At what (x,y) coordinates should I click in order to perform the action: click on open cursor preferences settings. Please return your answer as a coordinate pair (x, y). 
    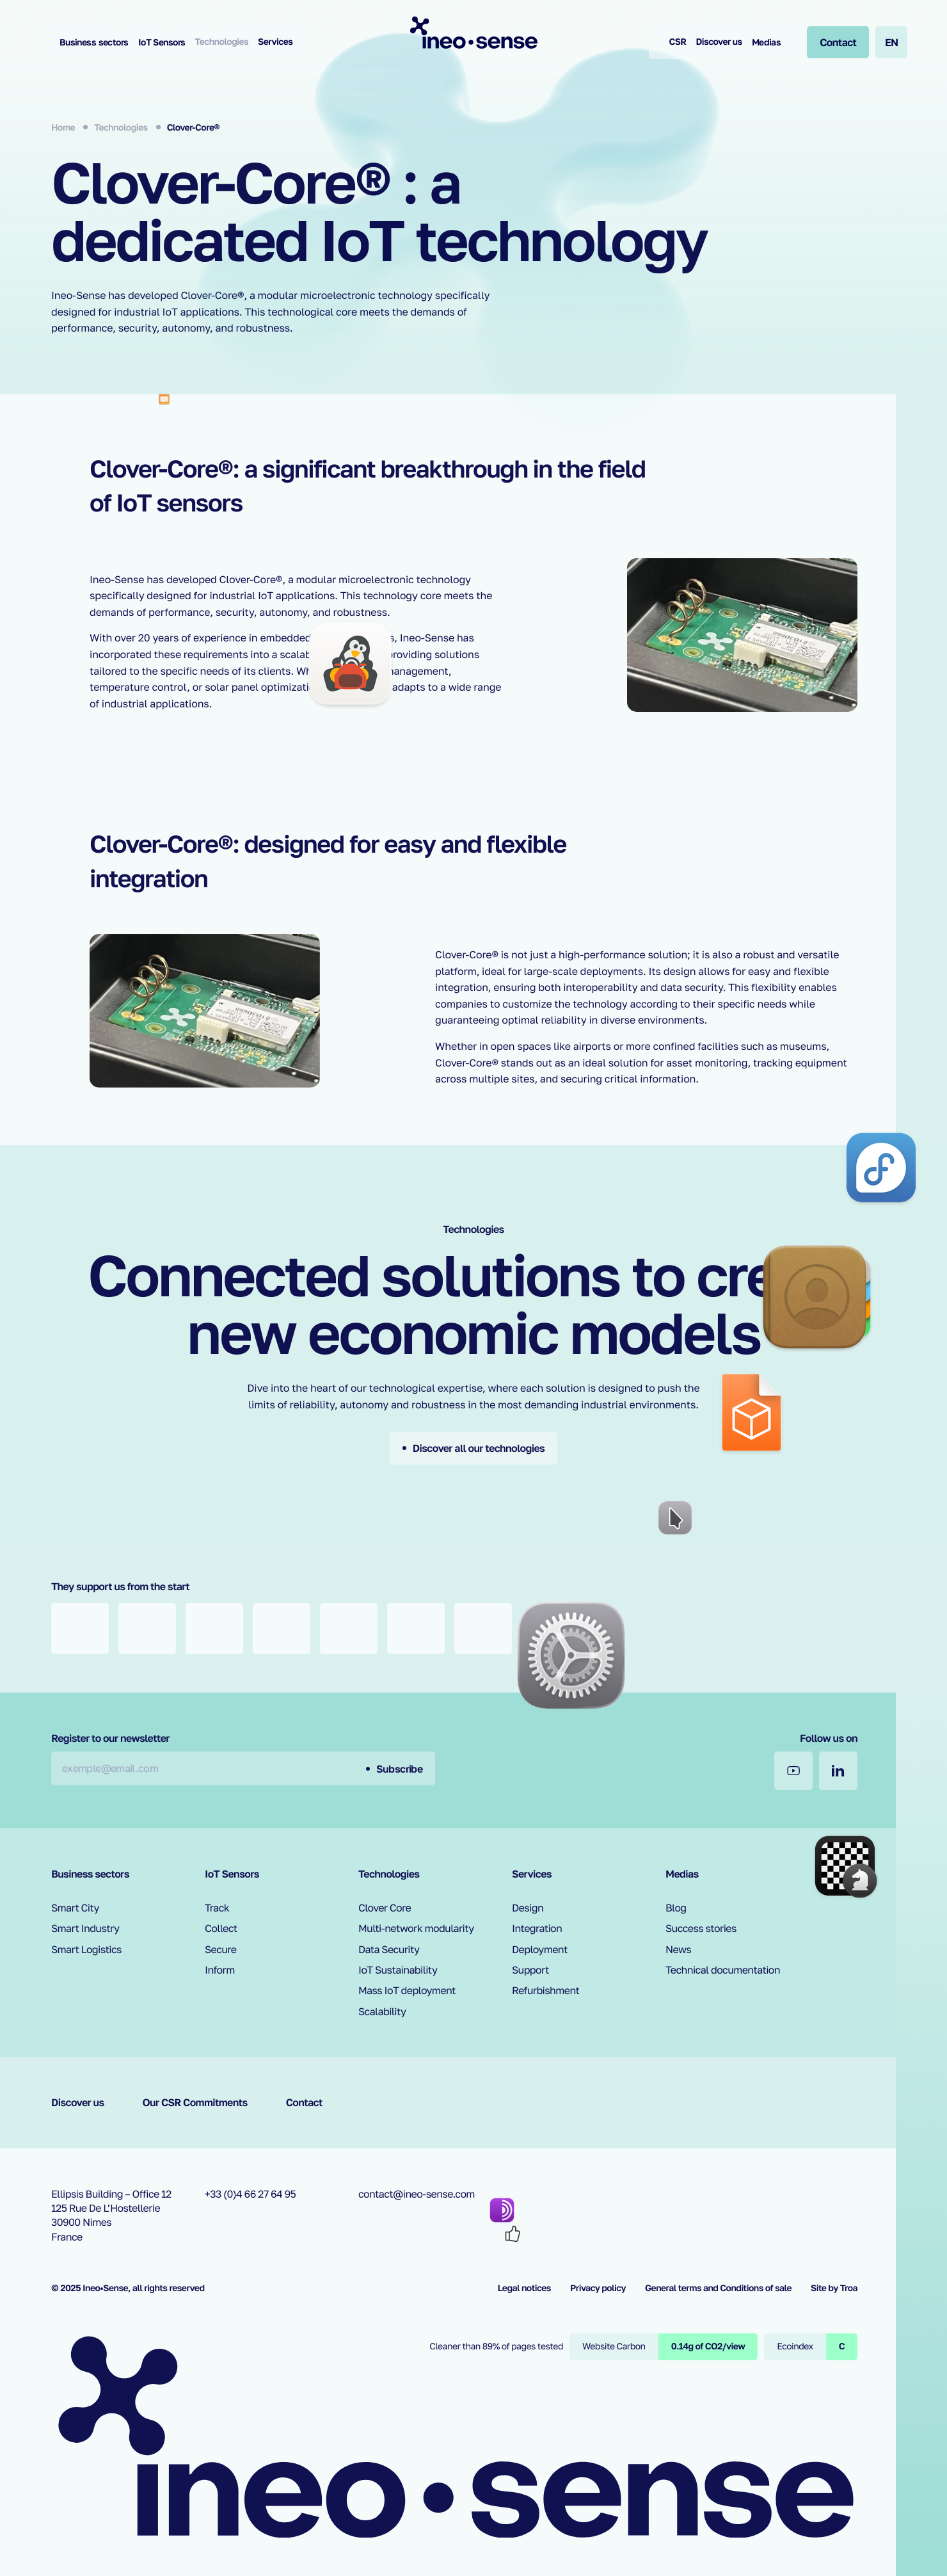
    Looking at the image, I should click on (675, 1518).